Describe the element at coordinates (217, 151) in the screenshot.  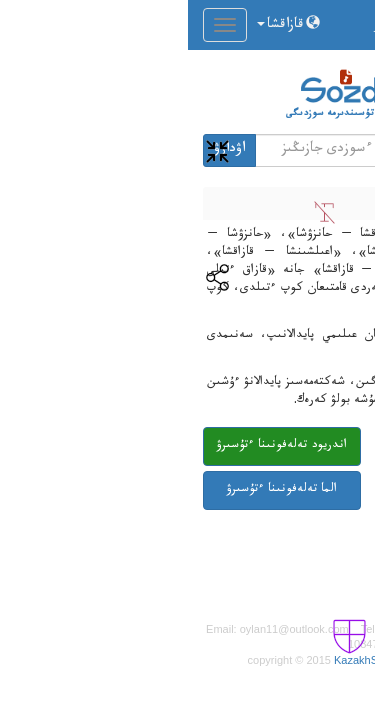
I see `minimize or reduce window size` at that location.